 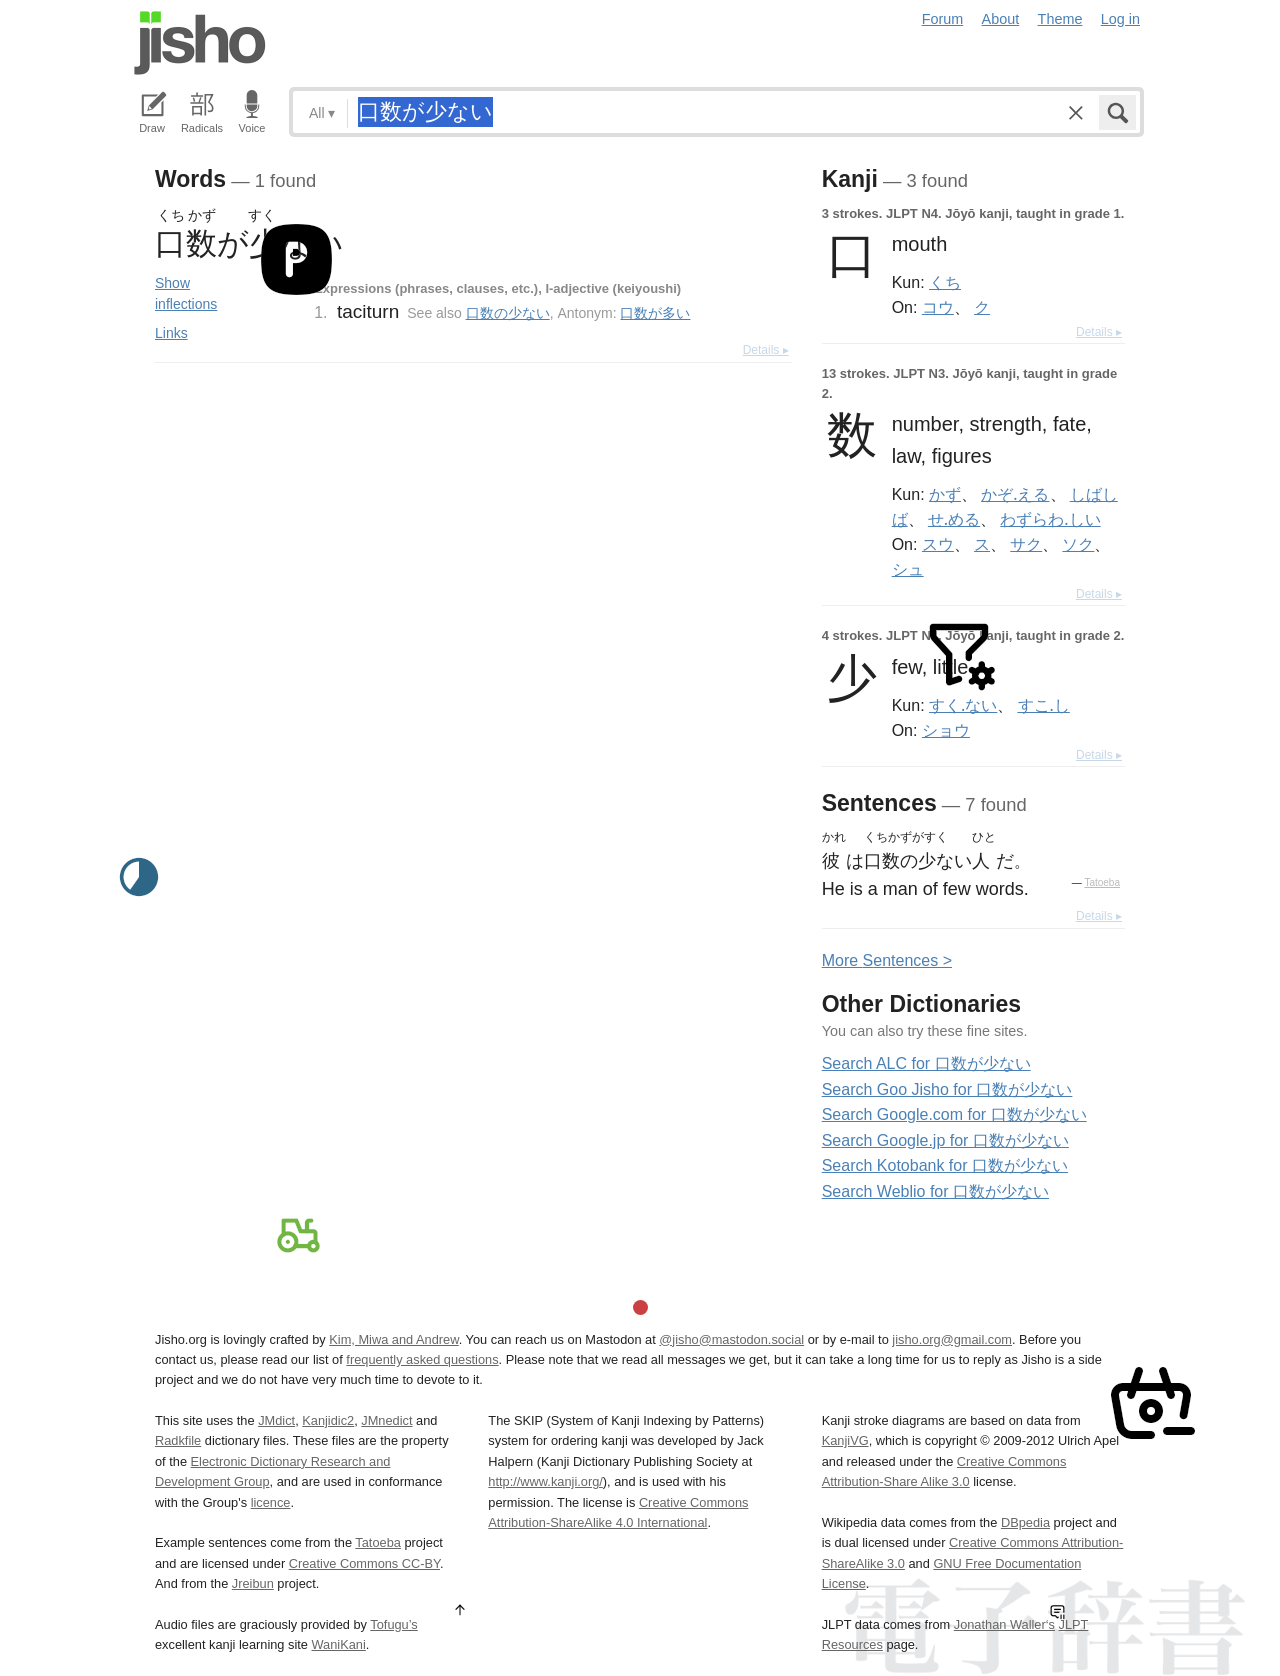 I want to click on access farming or agricultural features, so click(x=298, y=1235).